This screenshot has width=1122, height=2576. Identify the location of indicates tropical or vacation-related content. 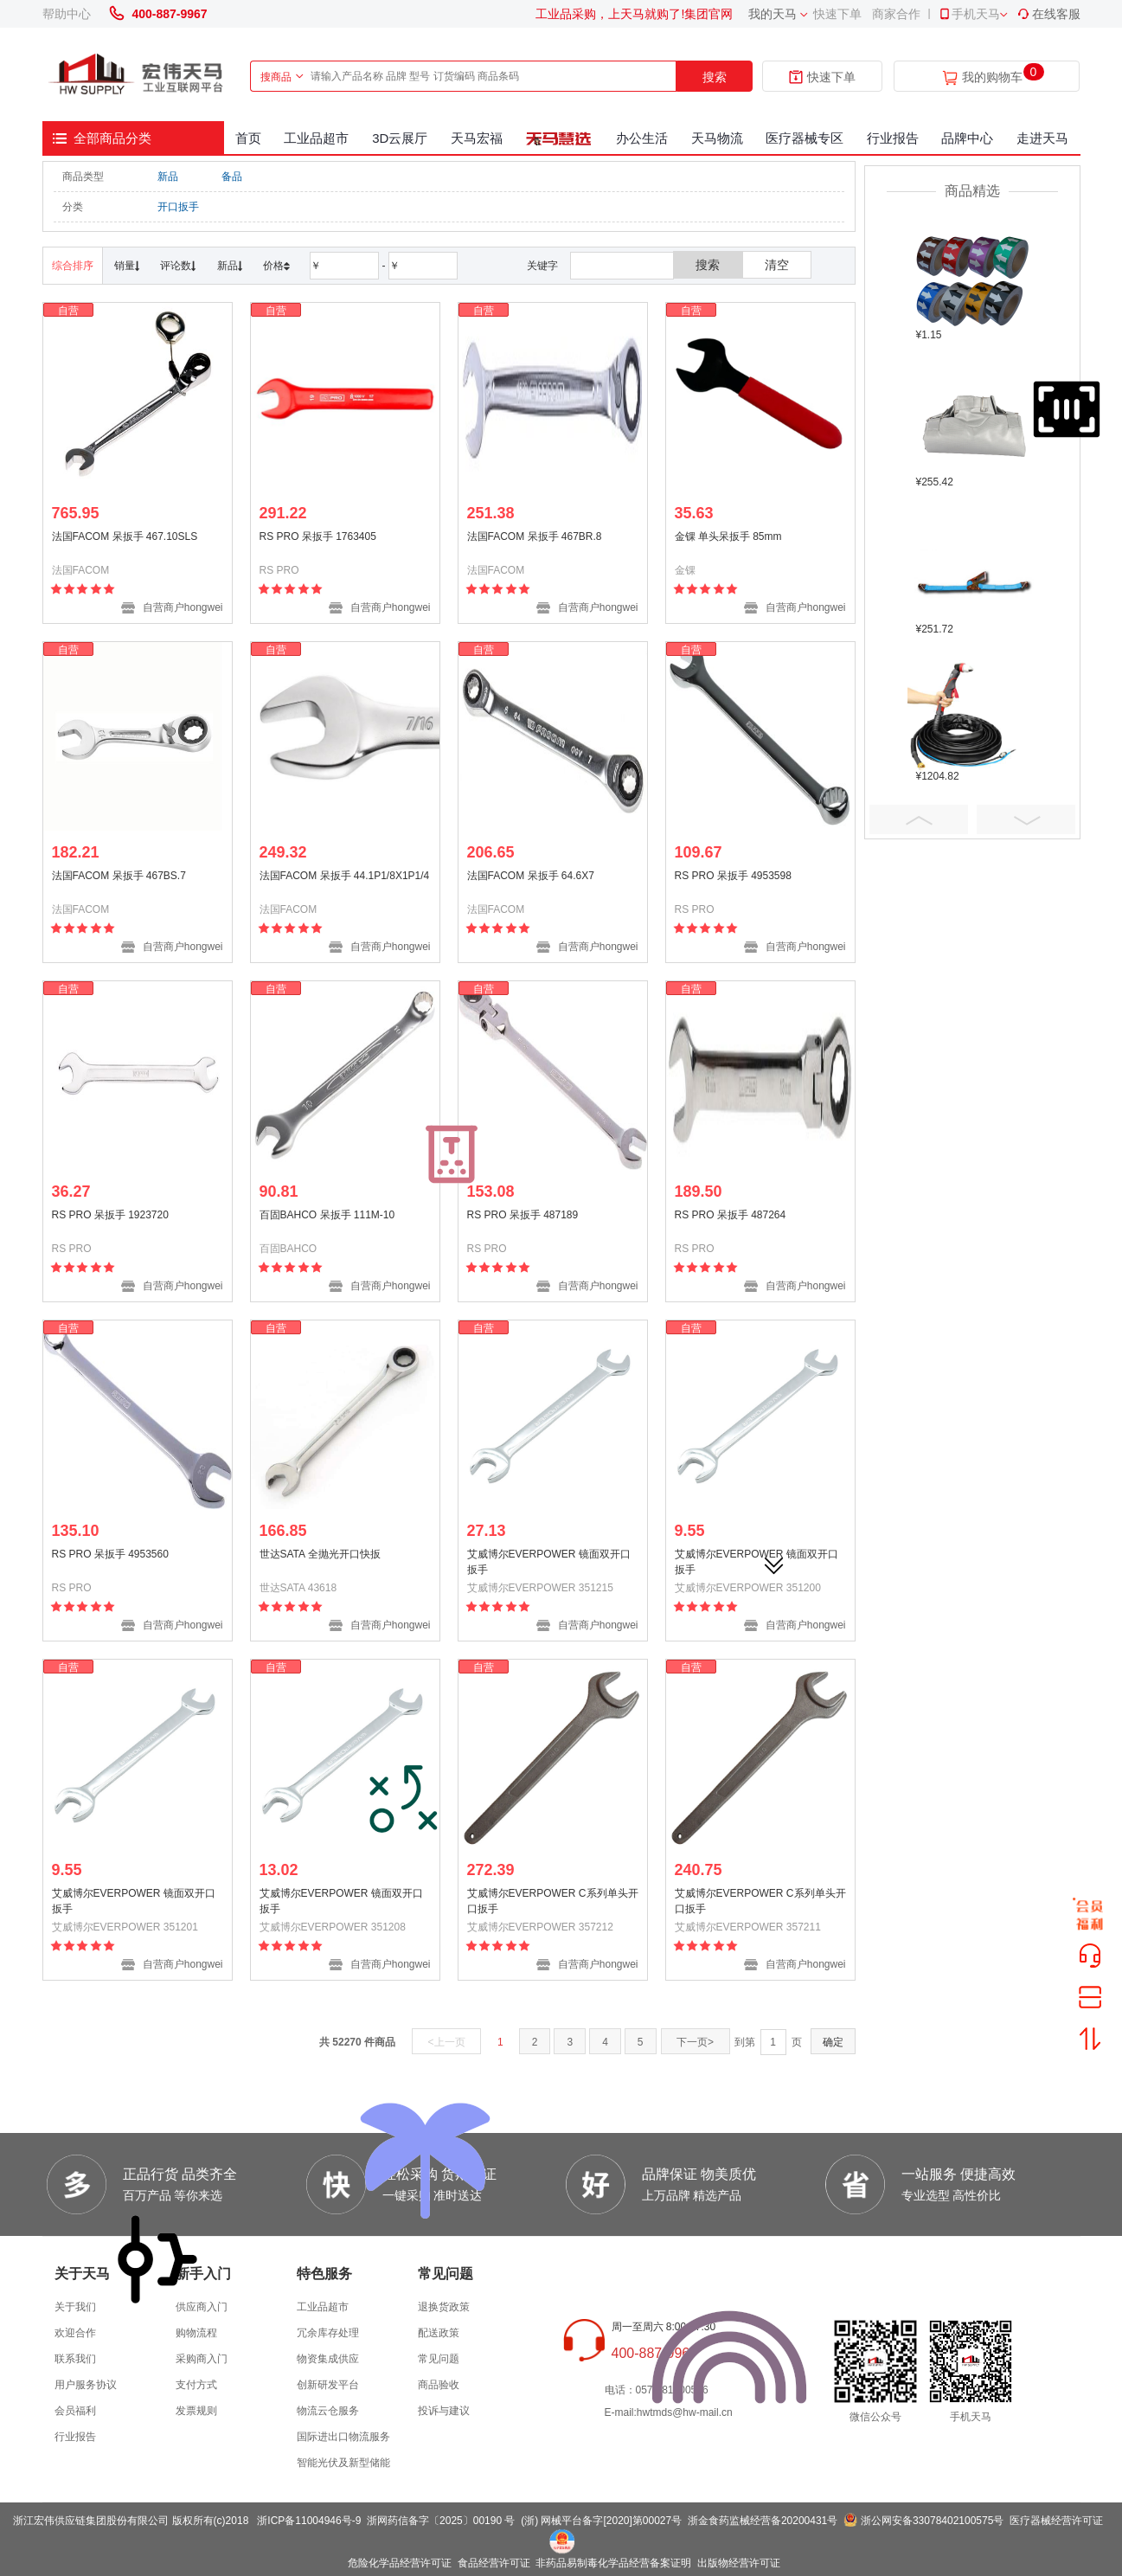
(425, 2158).